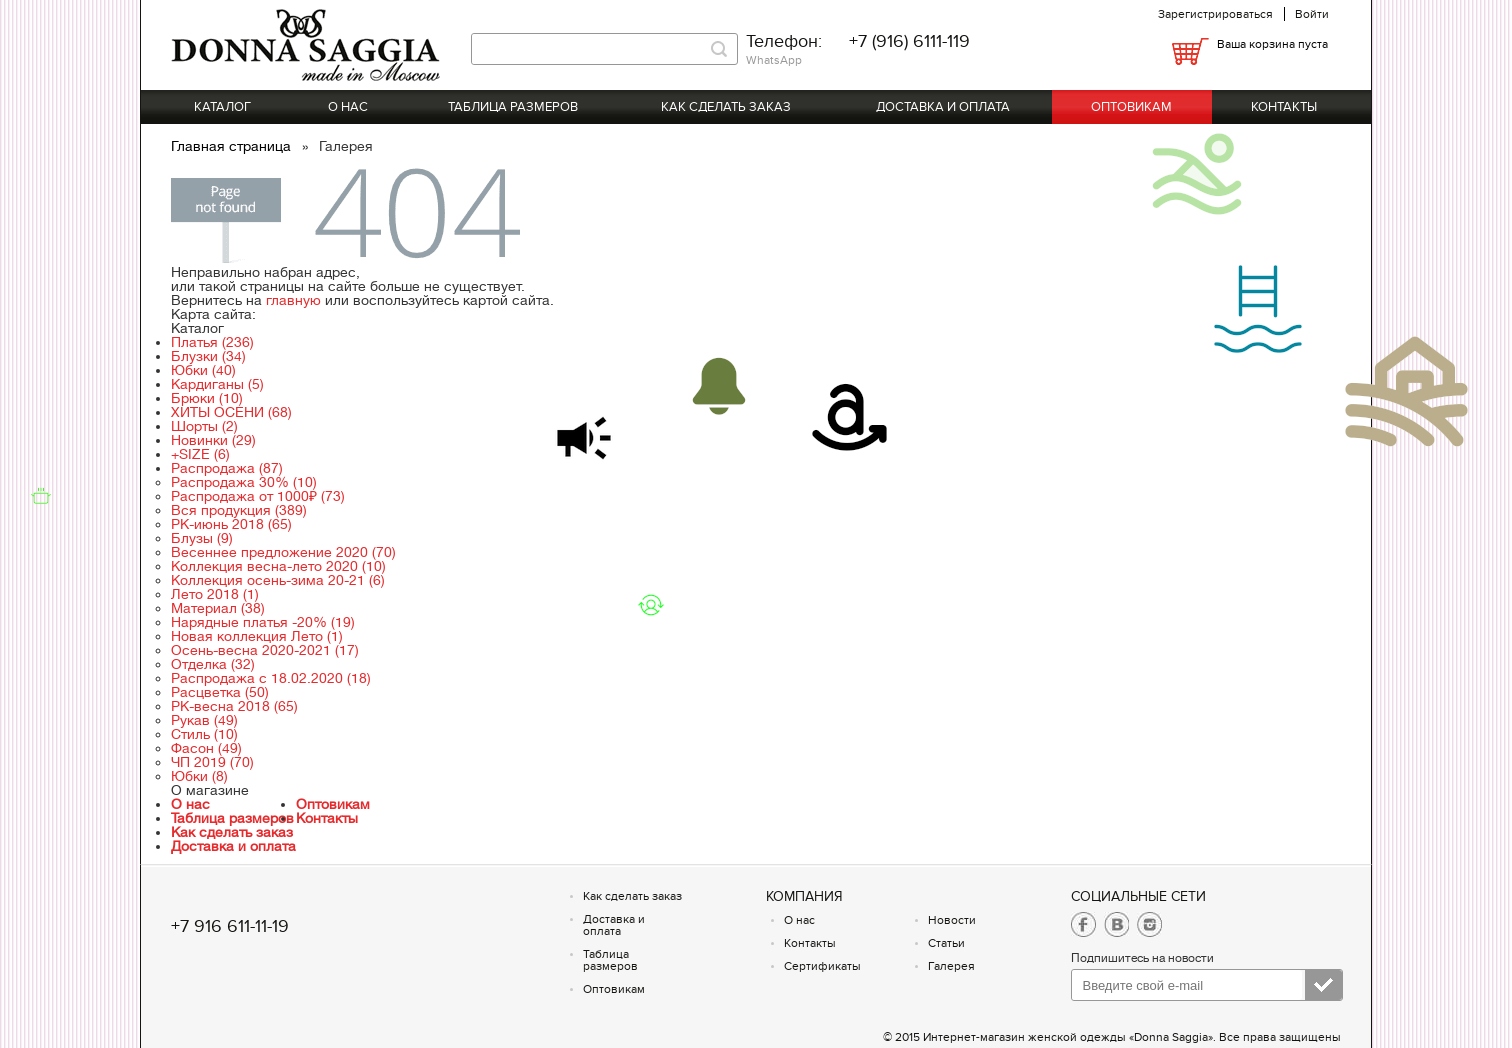 This screenshot has height=1048, width=1512. What do you see at coordinates (651, 605) in the screenshot?
I see `switch between user accounts` at bounding box center [651, 605].